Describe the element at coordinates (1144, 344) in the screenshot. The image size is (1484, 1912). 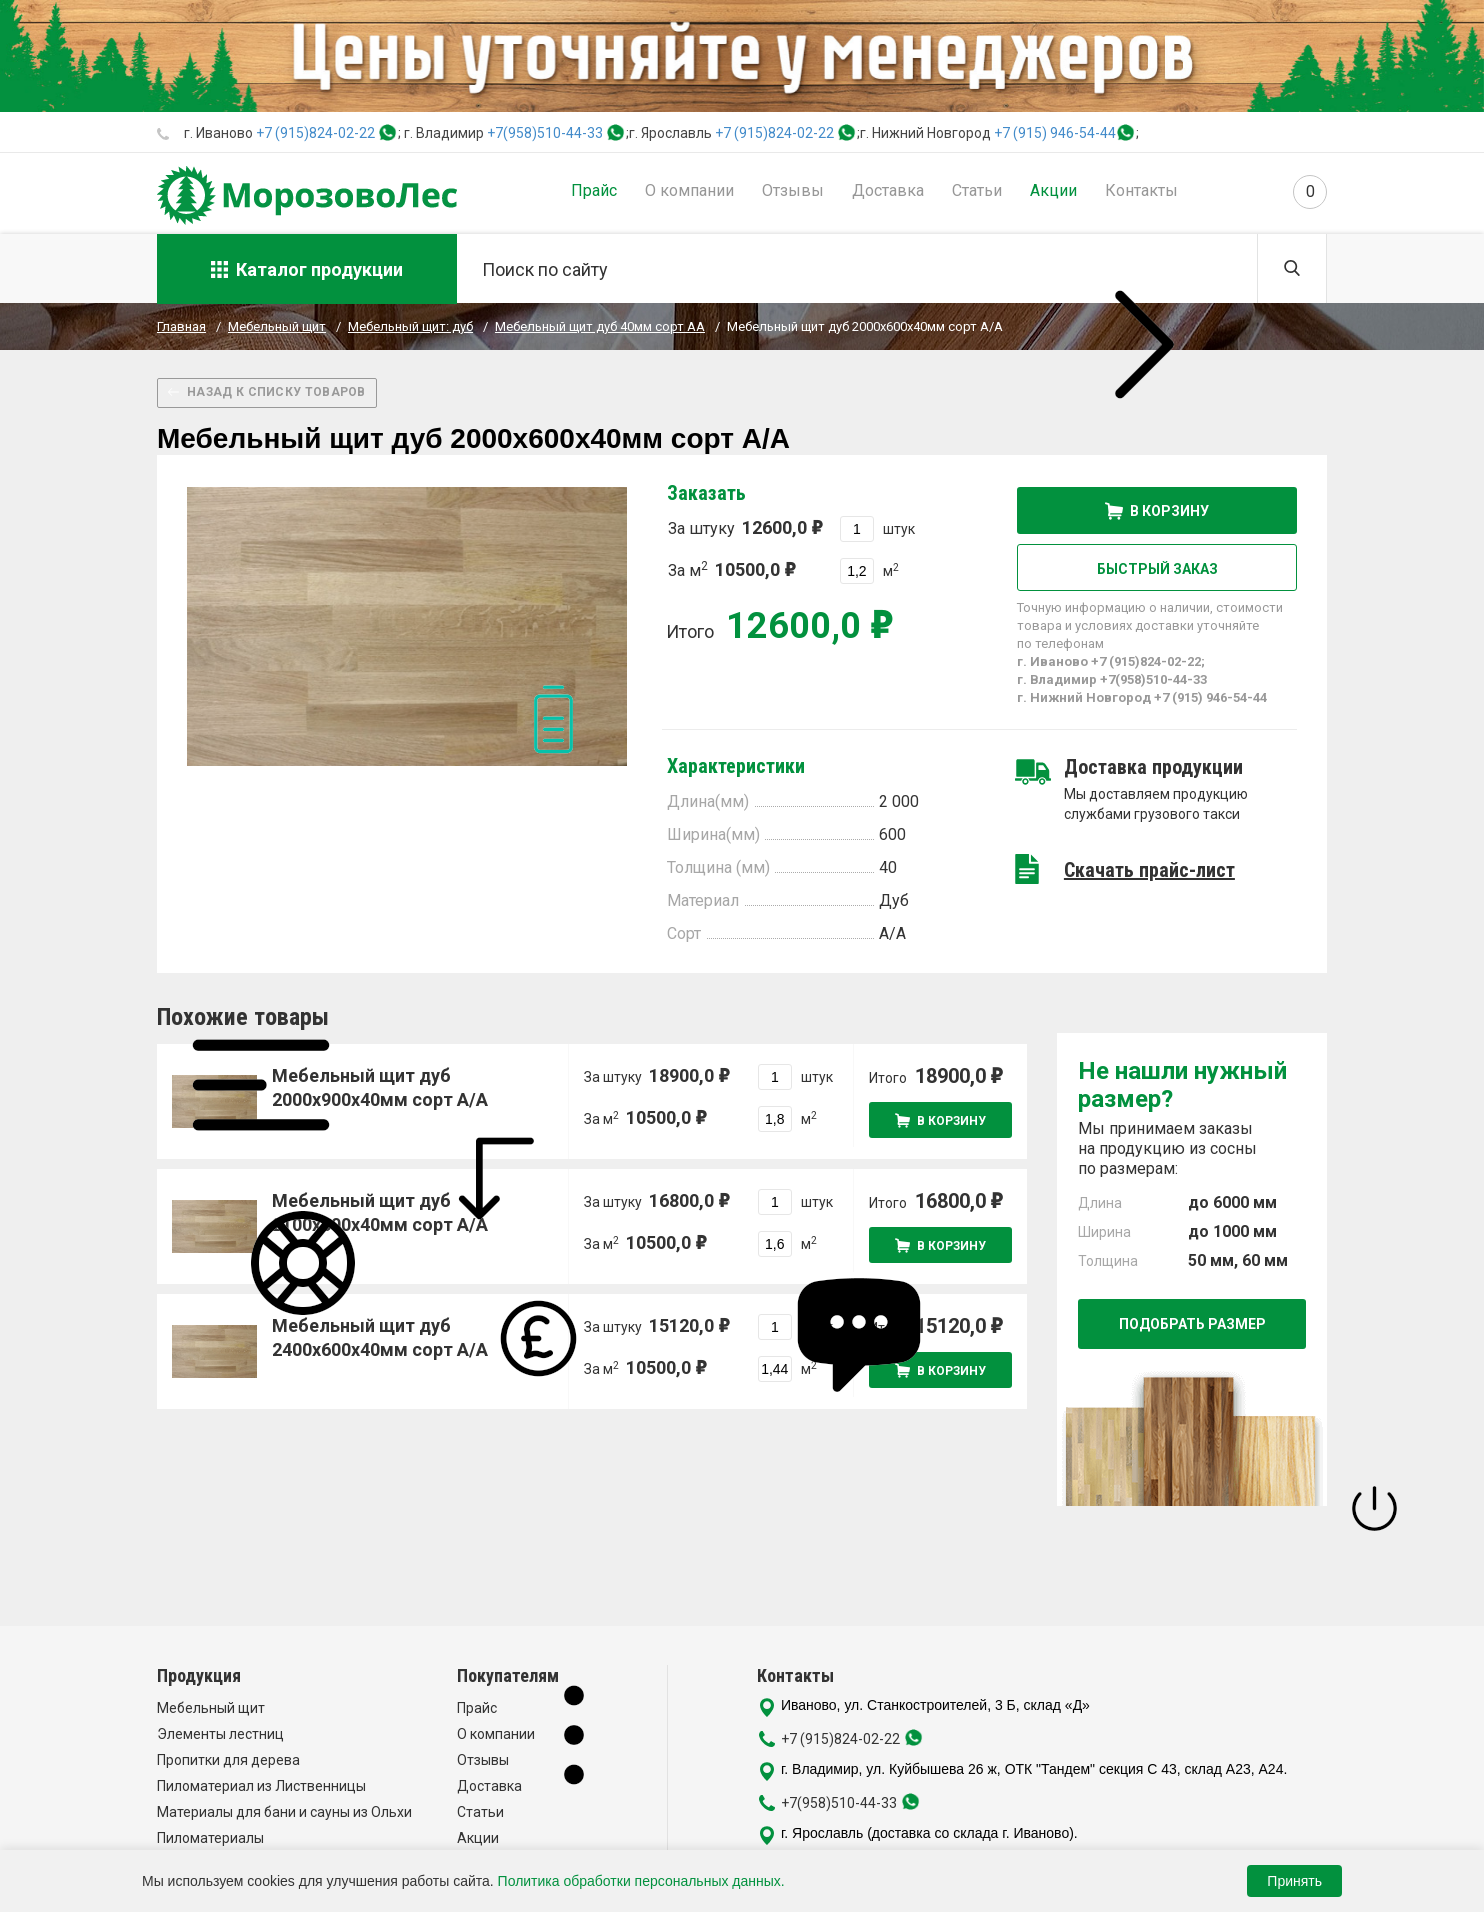
I see `navigate to the next item or page` at that location.